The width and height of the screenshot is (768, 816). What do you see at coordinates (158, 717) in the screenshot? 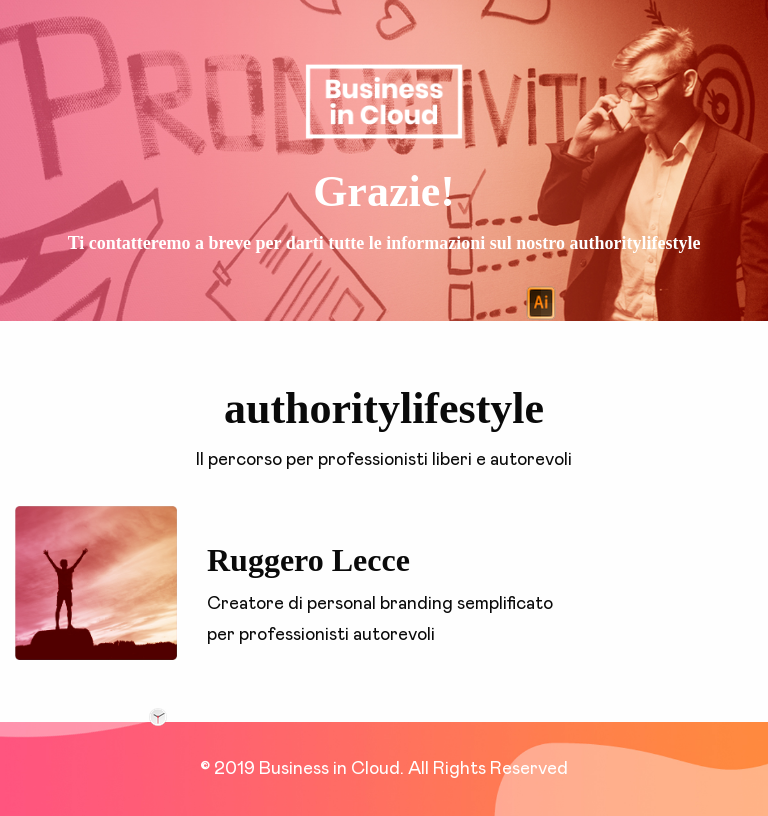
I see `open recently accessed documents` at bounding box center [158, 717].